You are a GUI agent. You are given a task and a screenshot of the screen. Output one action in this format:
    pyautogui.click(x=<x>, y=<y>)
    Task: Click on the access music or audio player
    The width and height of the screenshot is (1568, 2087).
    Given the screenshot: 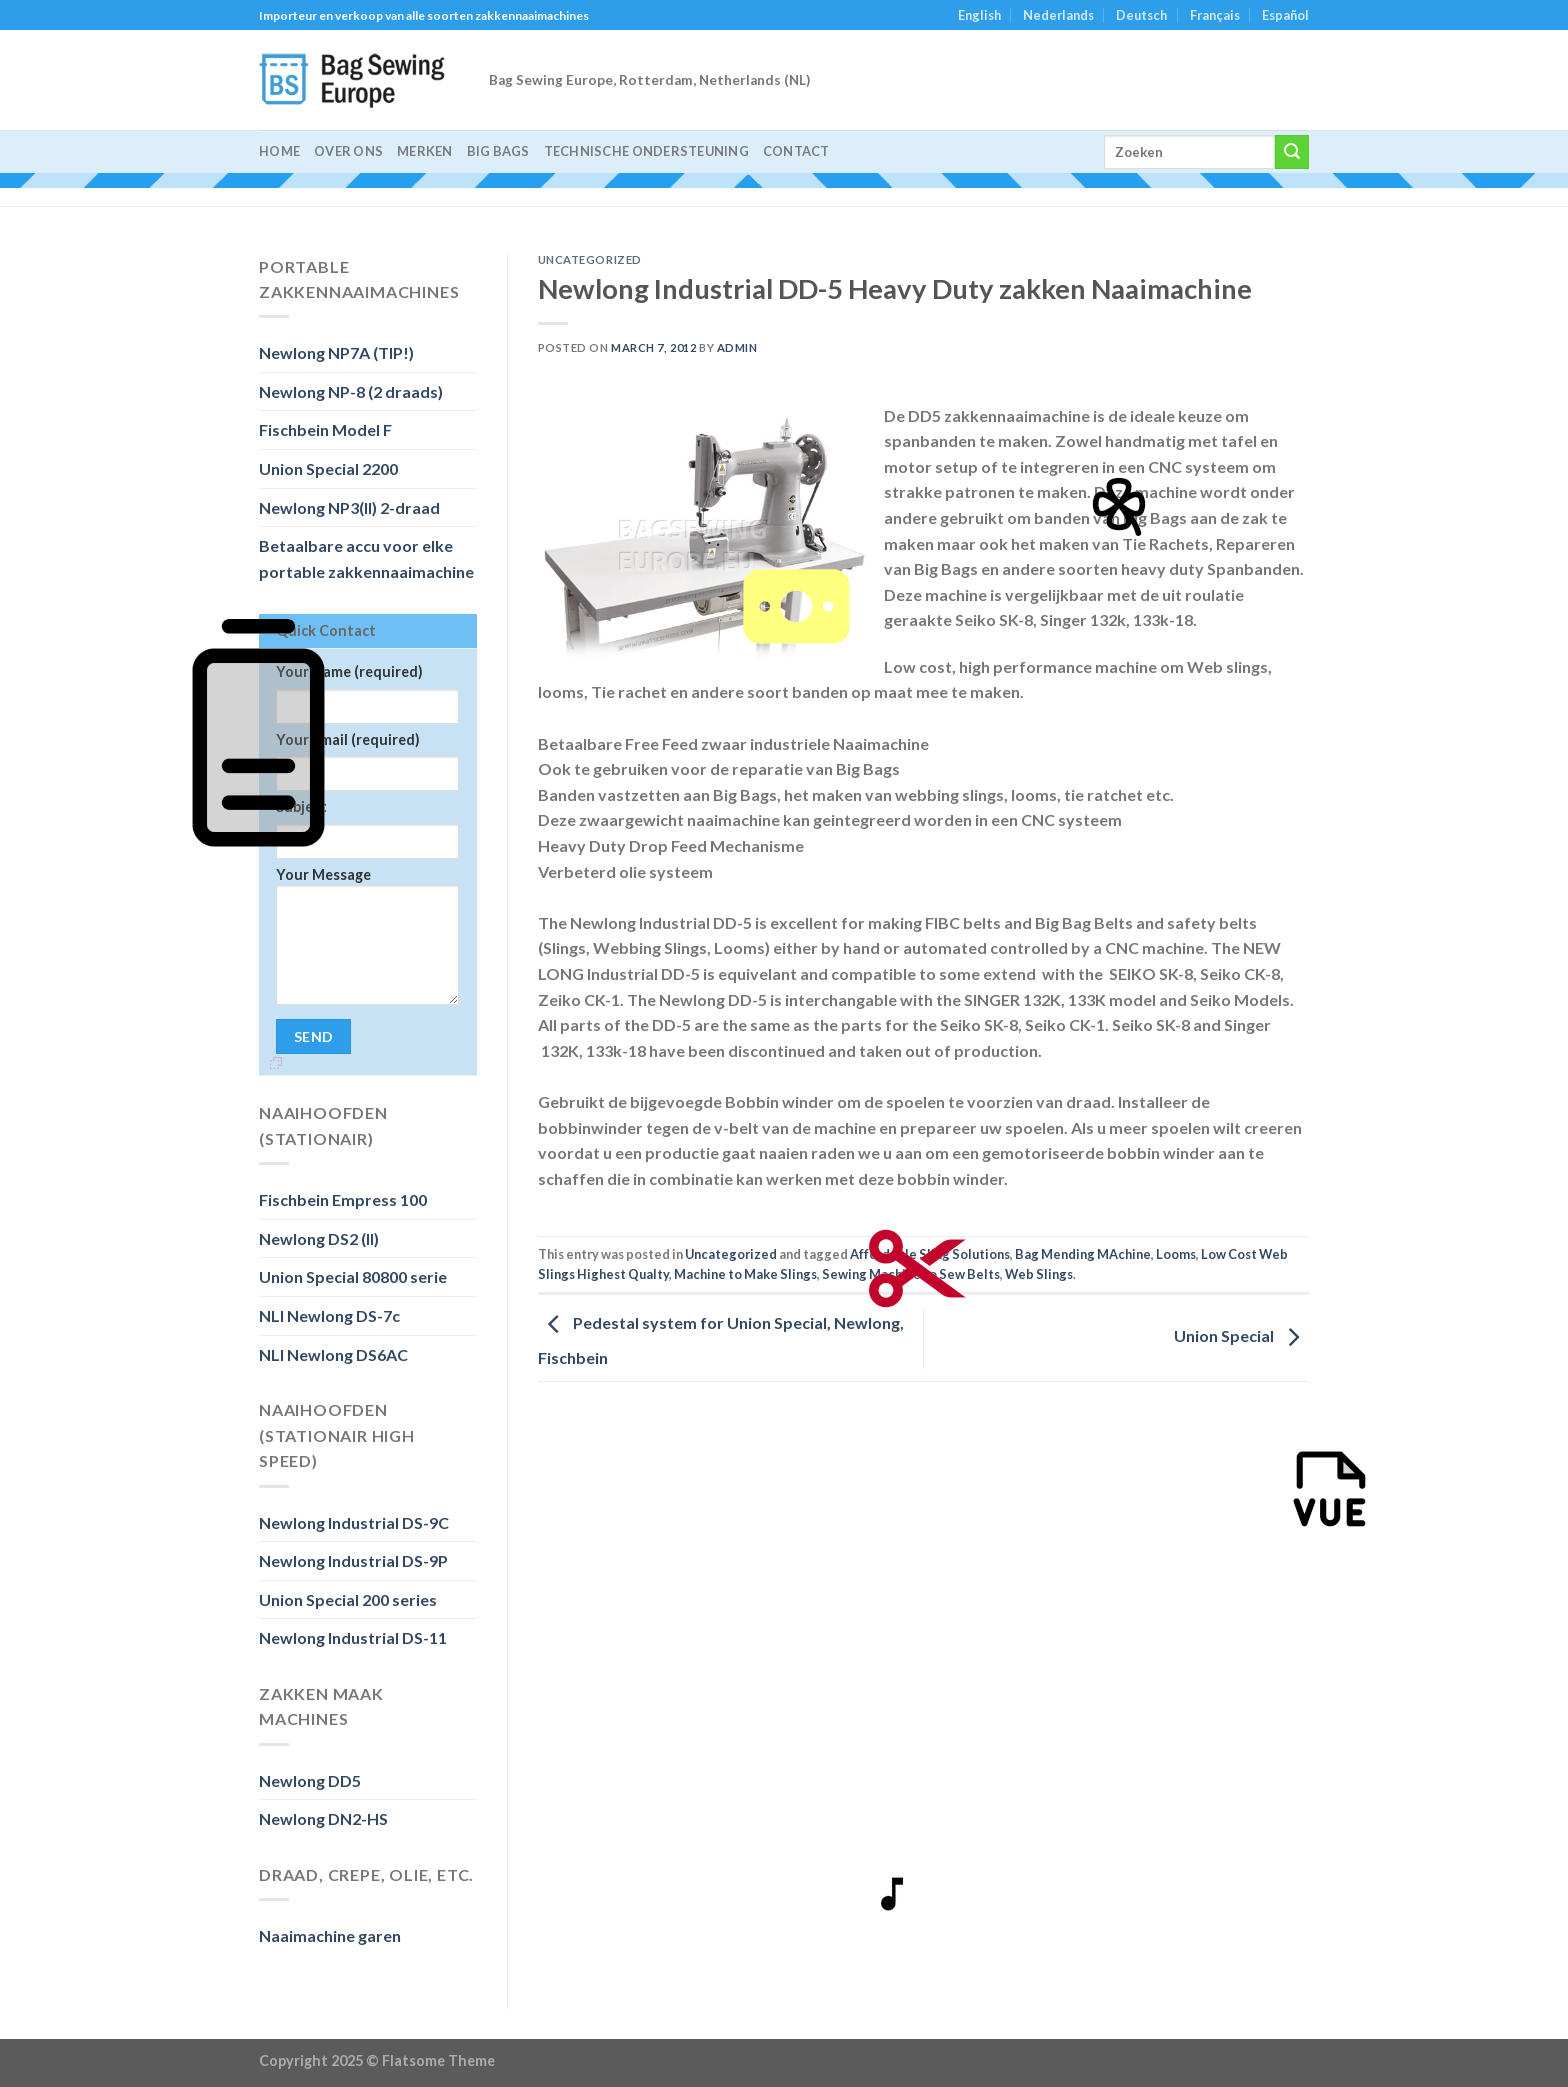 What is the action you would take?
    pyautogui.click(x=892, y=1894)
    